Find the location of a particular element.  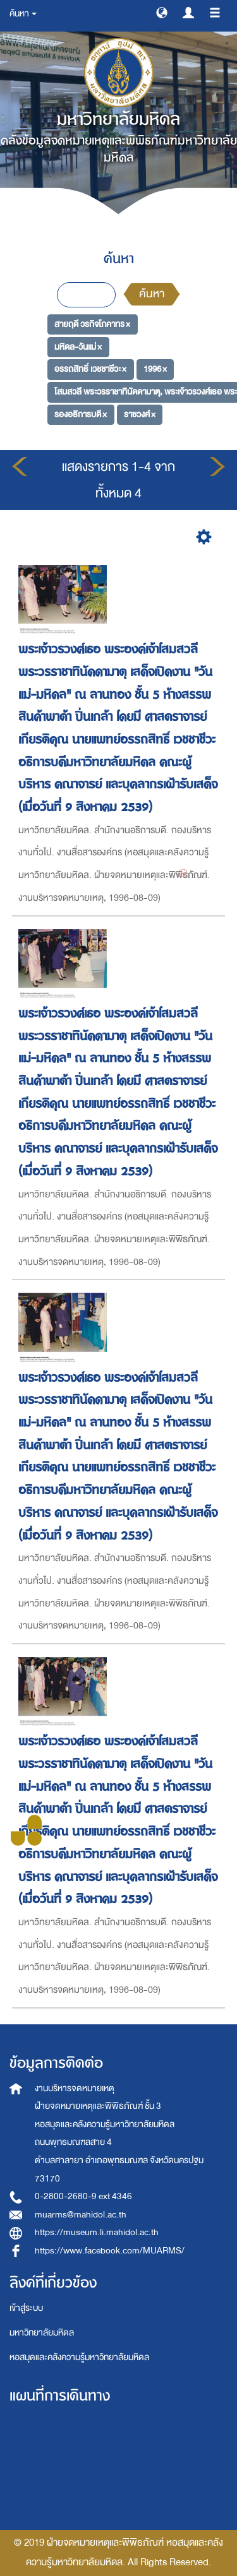

unocss framework logo is located at coordinates (26, 1830).